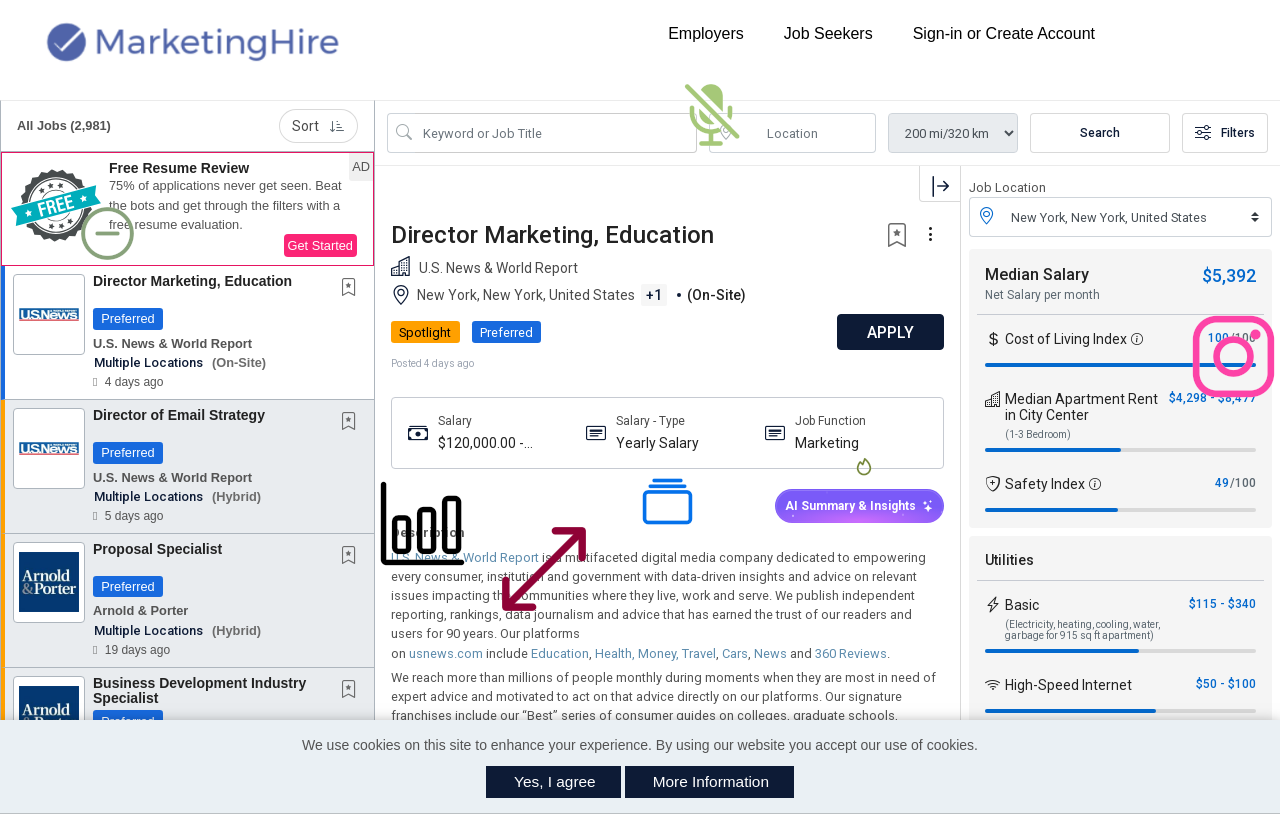  Describe the element at coordinates (711, 115) in the screenshot. I see `mute your microphone` at that location.